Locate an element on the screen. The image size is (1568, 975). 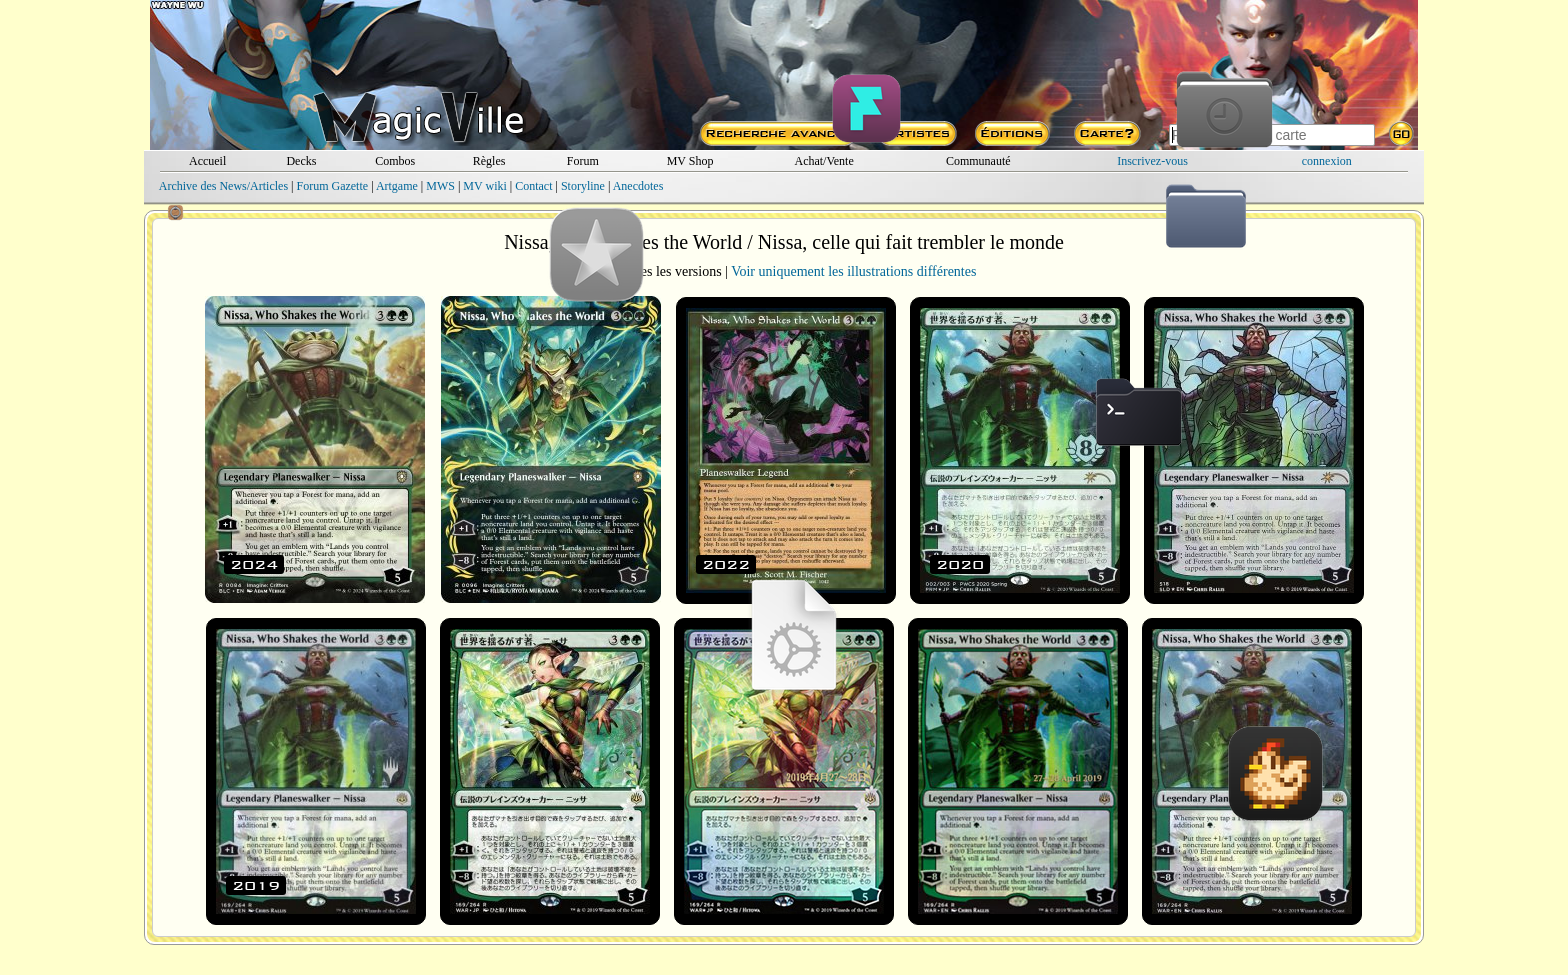
open fightcade app is located at coordinates (866, 108).